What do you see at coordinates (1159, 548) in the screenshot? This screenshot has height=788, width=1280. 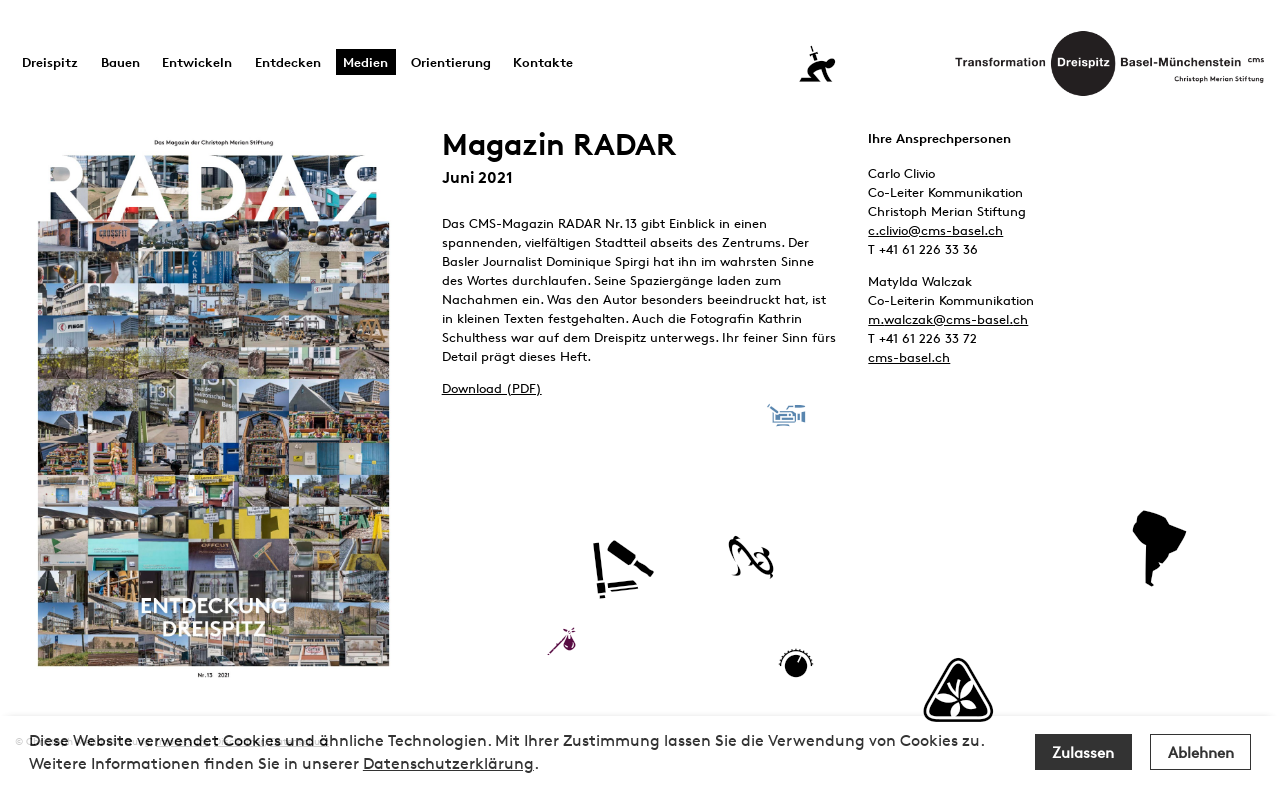 I see `view South America region` at bounding box center [1159, 548].